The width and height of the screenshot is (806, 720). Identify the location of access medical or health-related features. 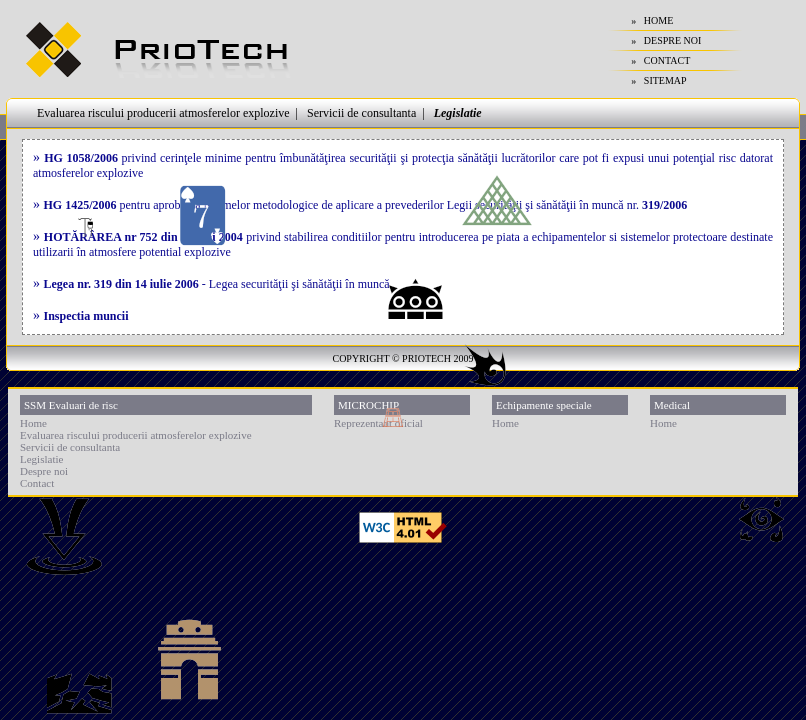
(86, 226).